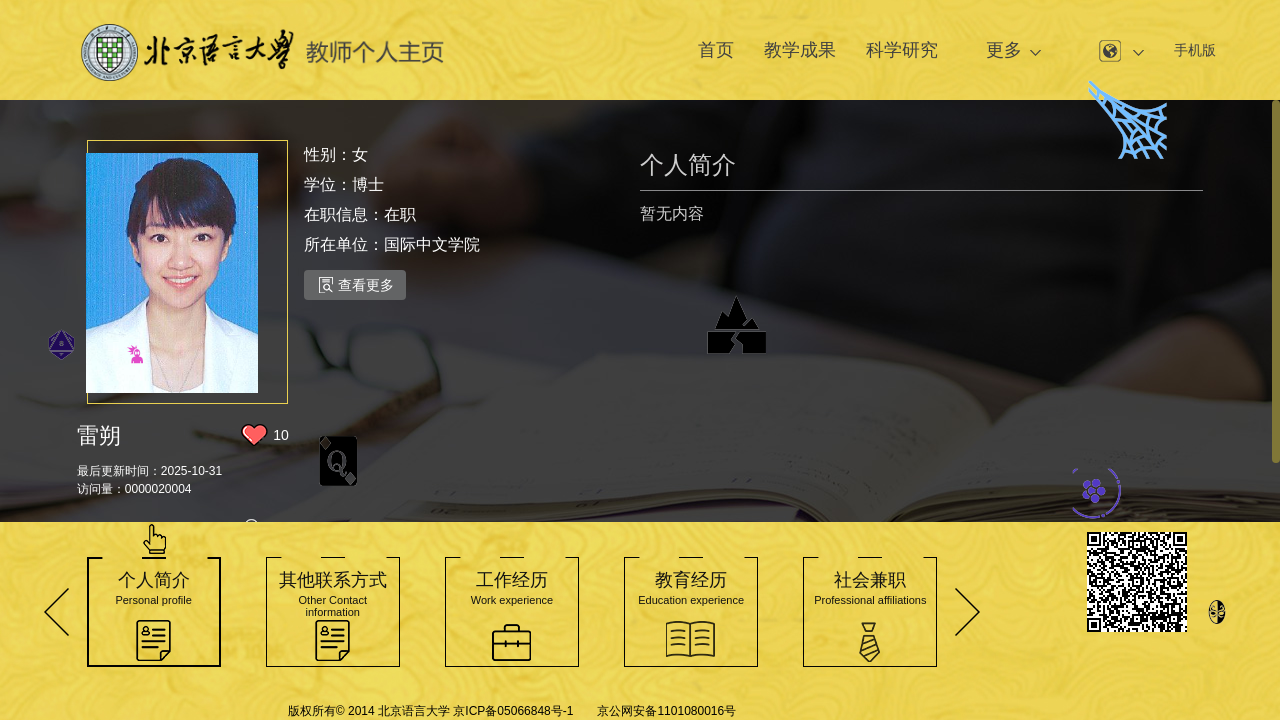  I want to click on select a mask or disguise item in gameplay, so click(1217, 612).